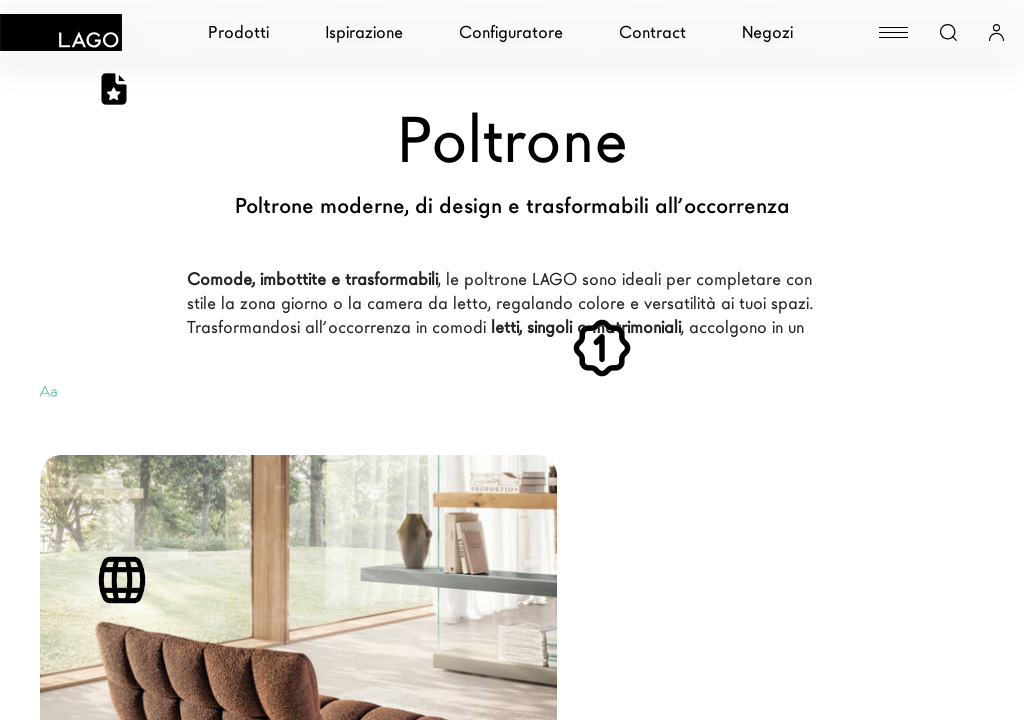 Image resolution: width=1024 pixels, height=720 pixels. I want to click on indicates first place or top ranking, so click(602, 348).